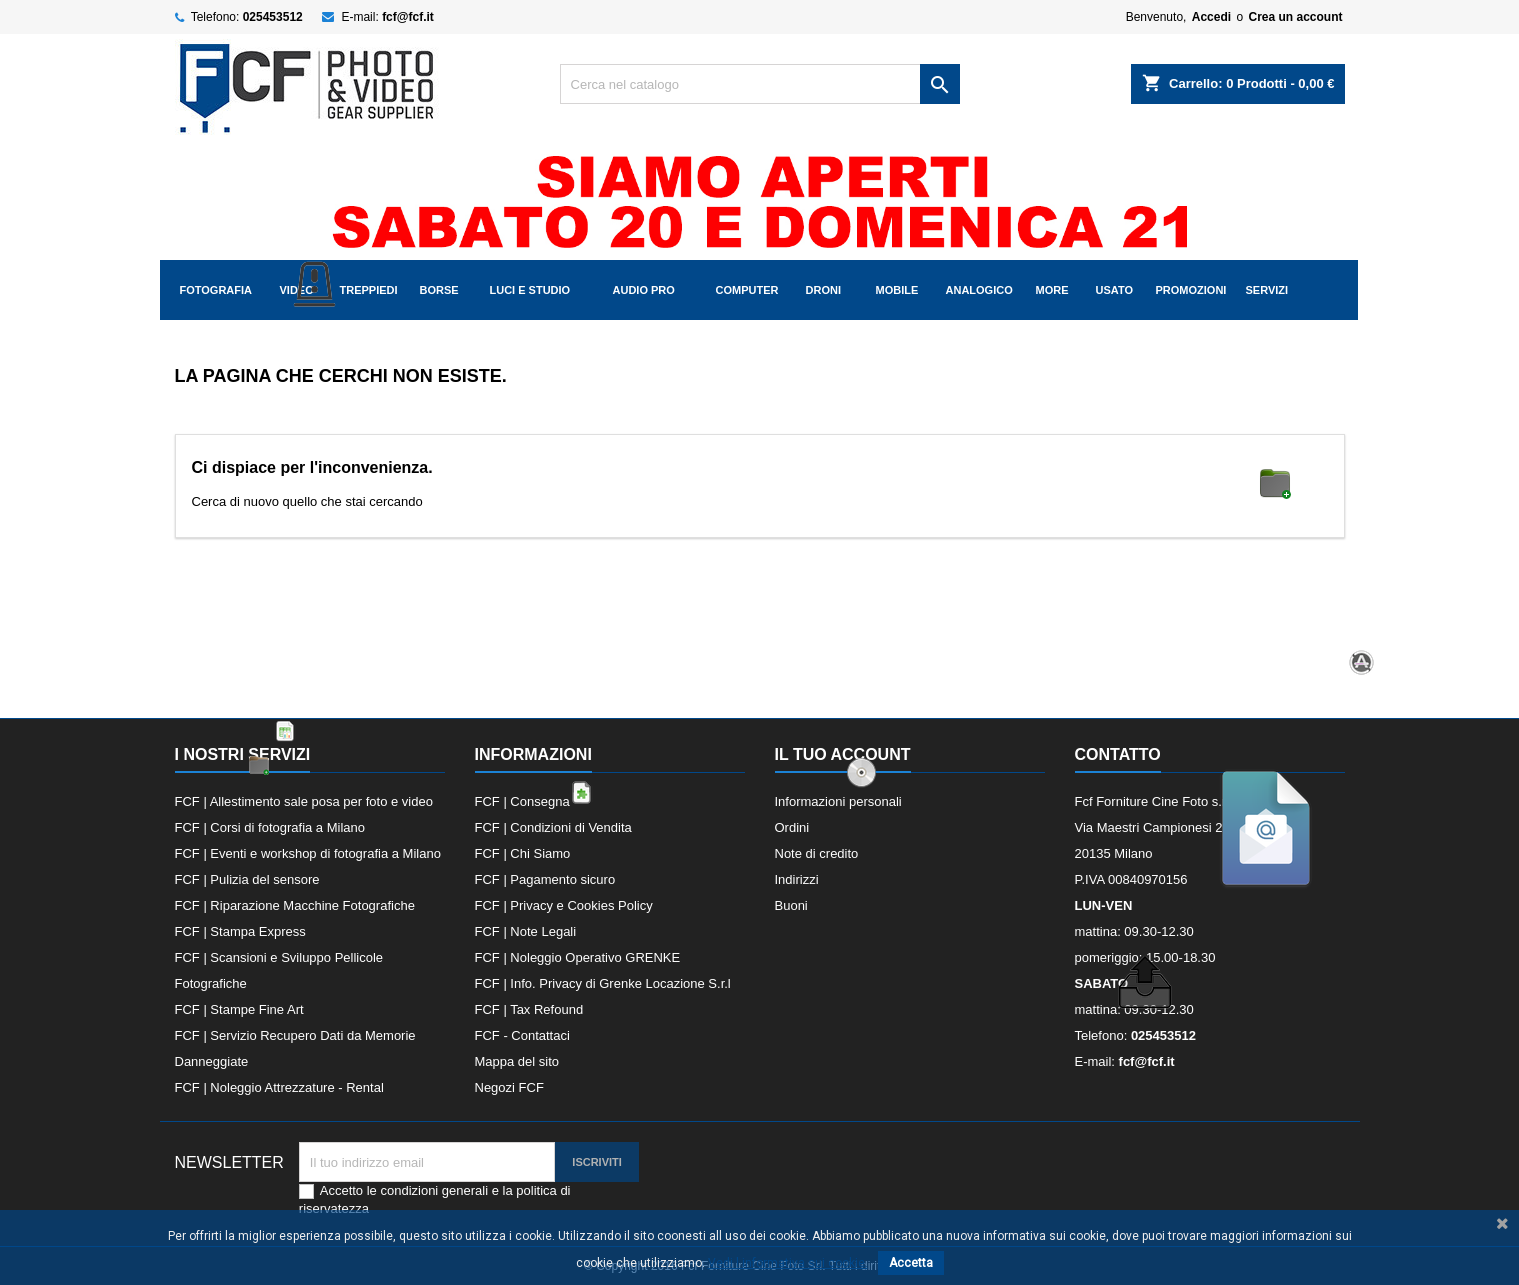  What do you see at coordinates (581, 792) in the screenshot?
I see `openoffice extension file type indicator` at bounding box center [581, 792].